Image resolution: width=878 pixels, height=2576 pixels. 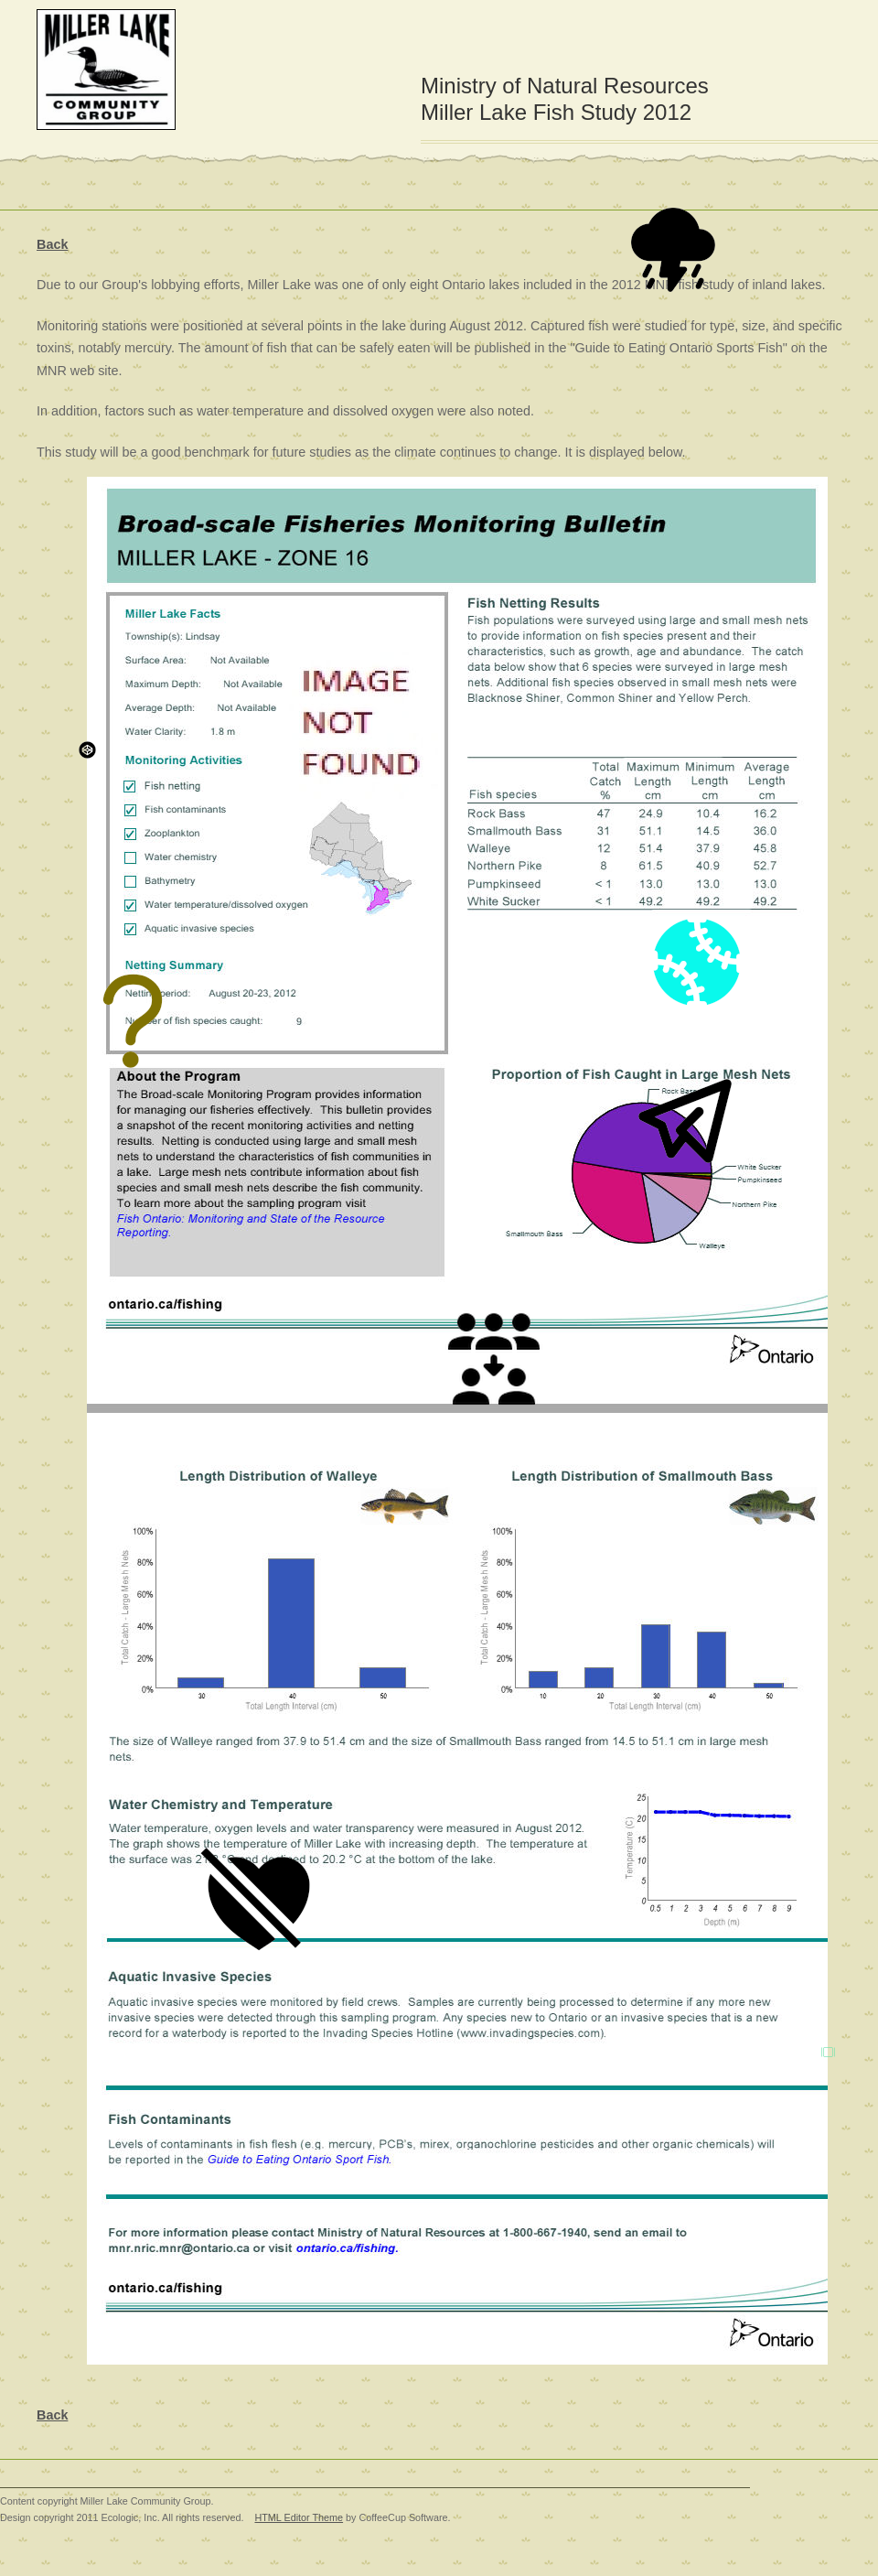 What do you see at coordinates (673, 250) in the screenshot?
I see `indicates thunderstorm weather conditions` at bounding box center [673, 250].